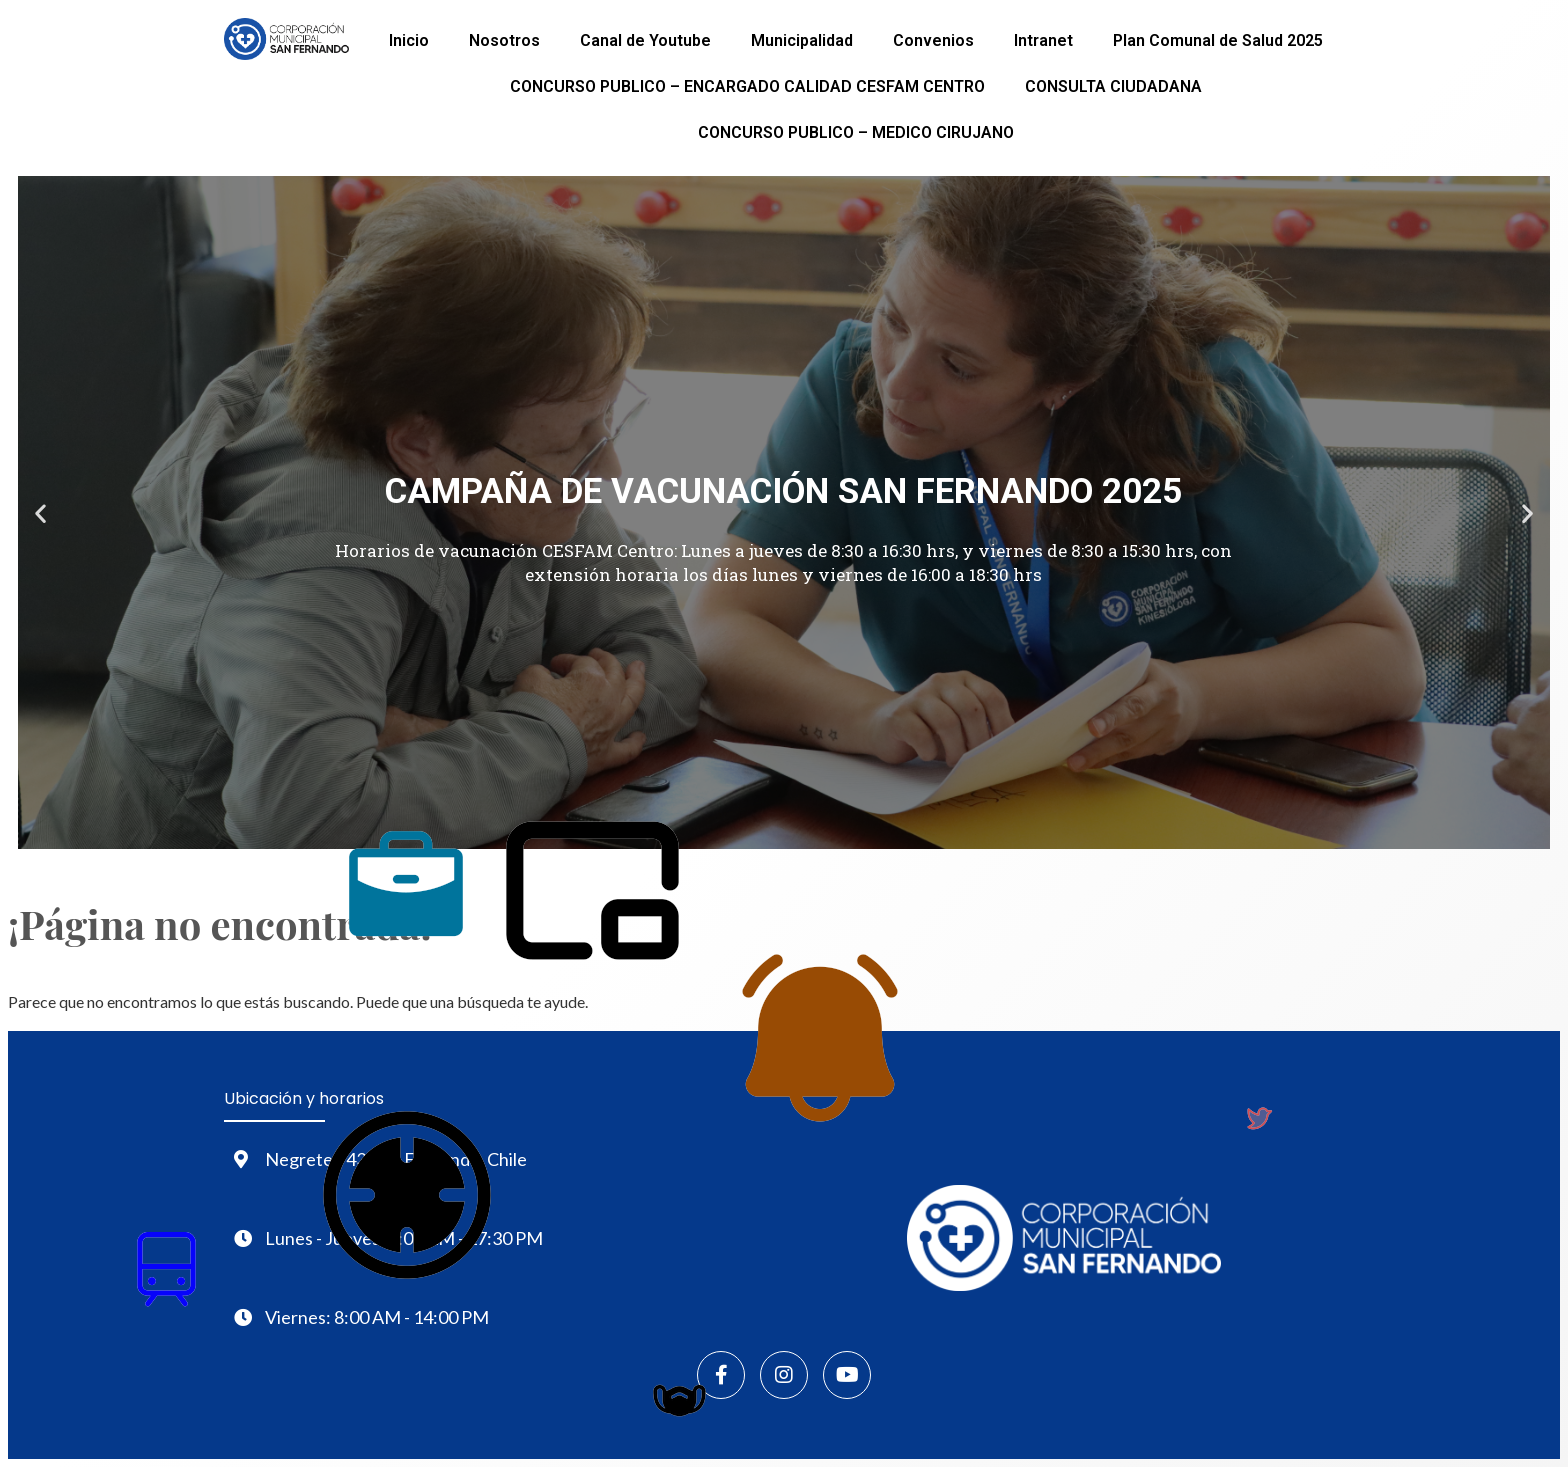  Describe the element at coordinates (820, 1041) in the screenshot. I see `indicates new notifications or alerts` at that location.